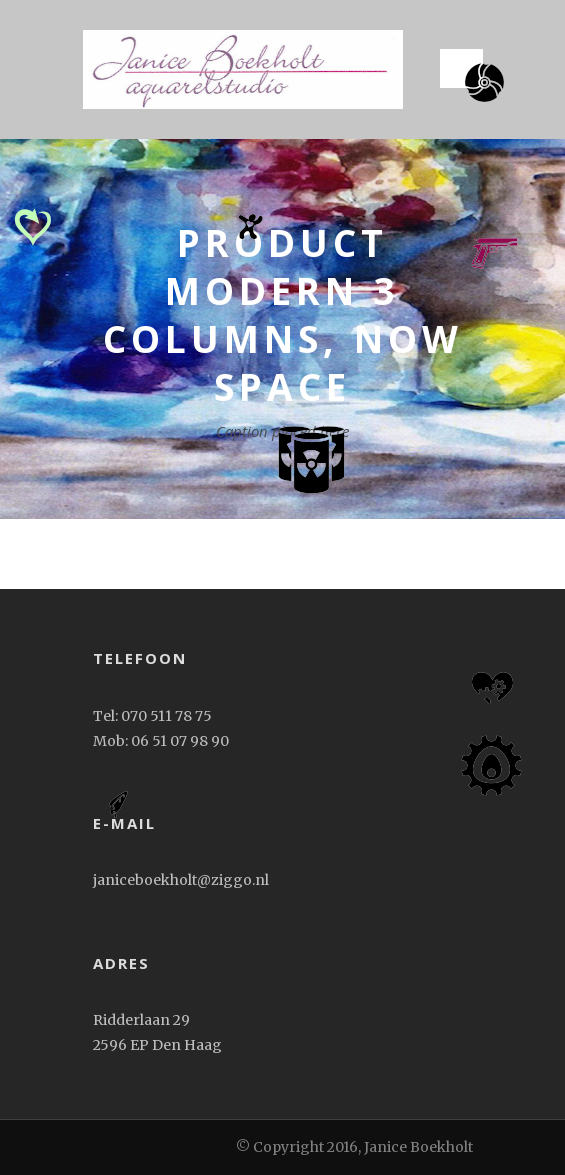 This screenshot has height=1175, width=565. I want to click on select handgun weapon in game inventory, so click(494, 253).